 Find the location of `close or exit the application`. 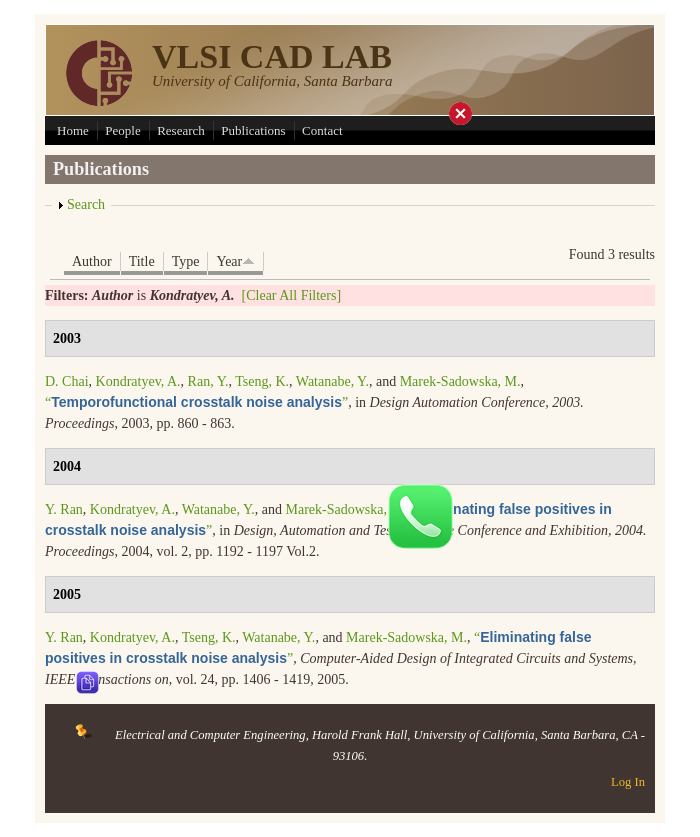

close or exit the application is located at coordinates (460, 113).